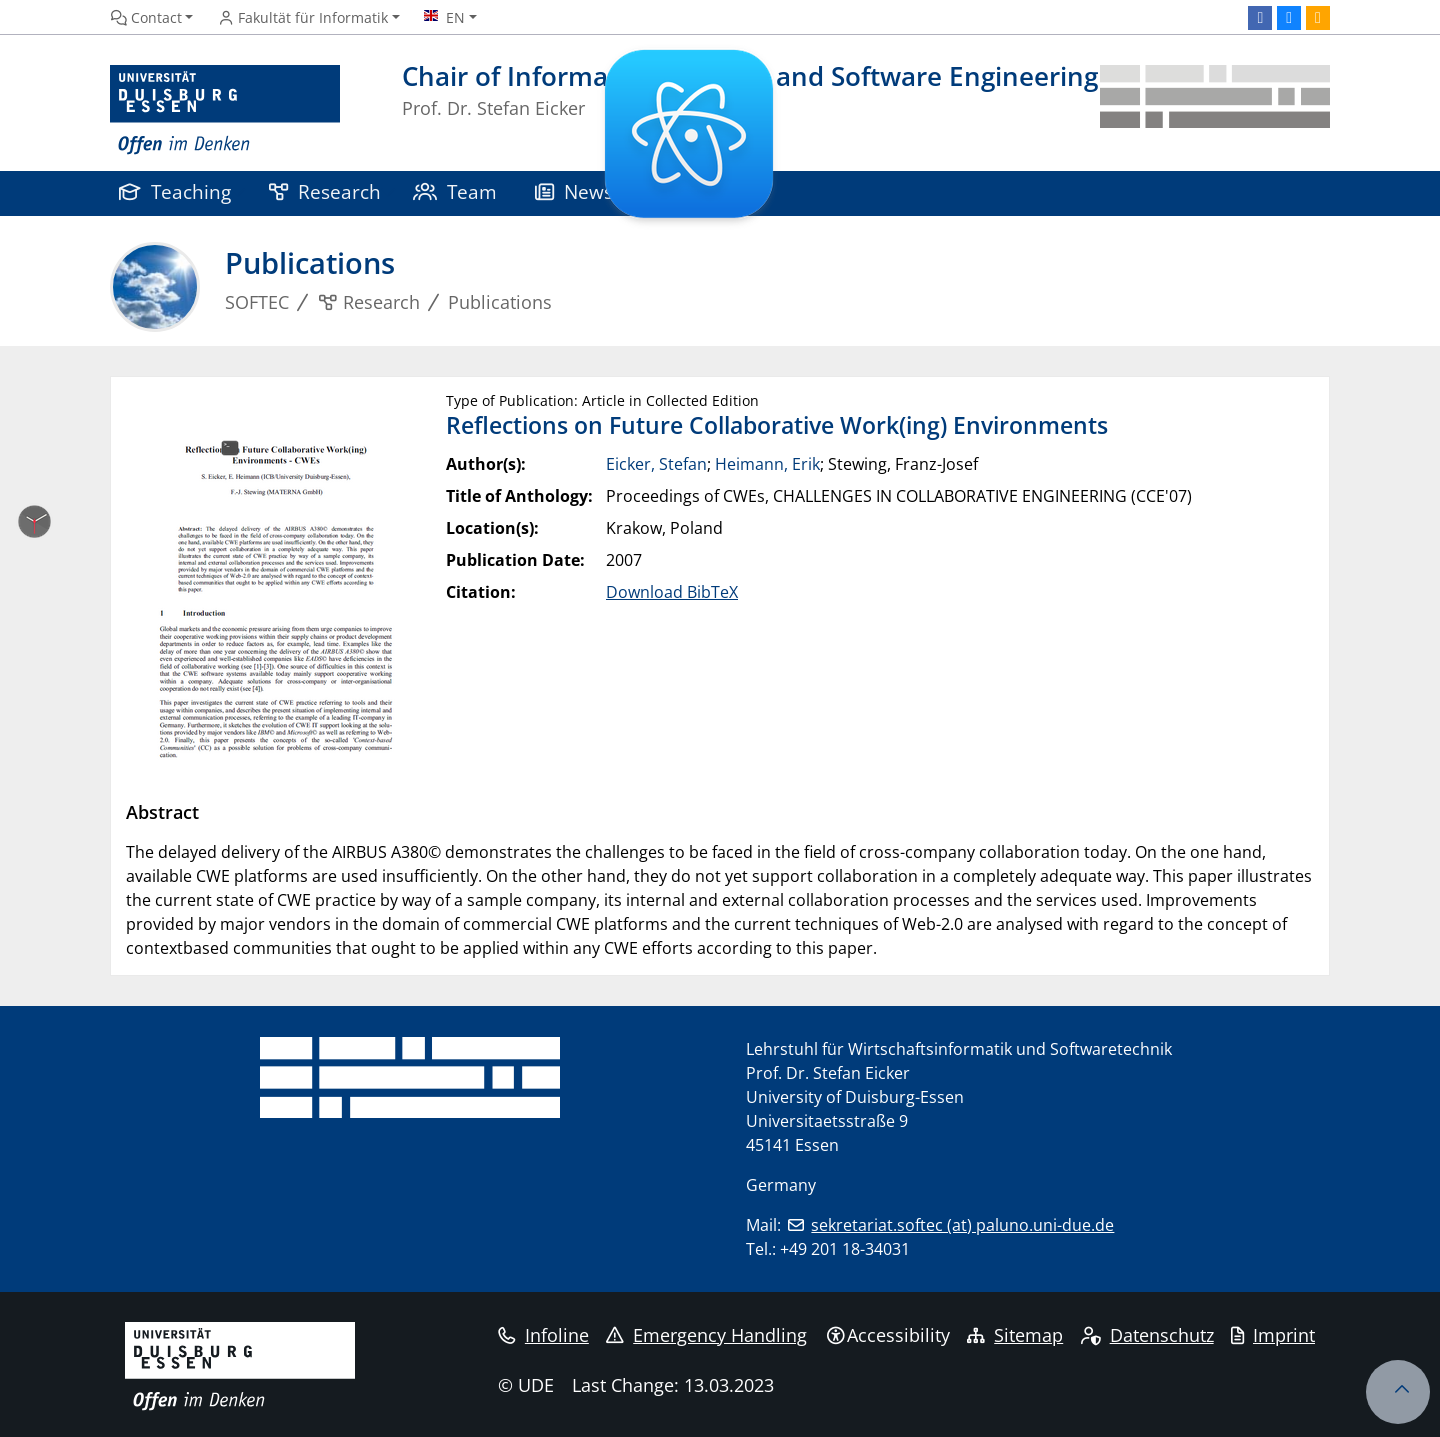 The height and width of the screenshot is (1437, 1440). What do you see at coordinates (34, 521) in the screenshot?
I see `open the clock application` at bounding box center [34, 521].